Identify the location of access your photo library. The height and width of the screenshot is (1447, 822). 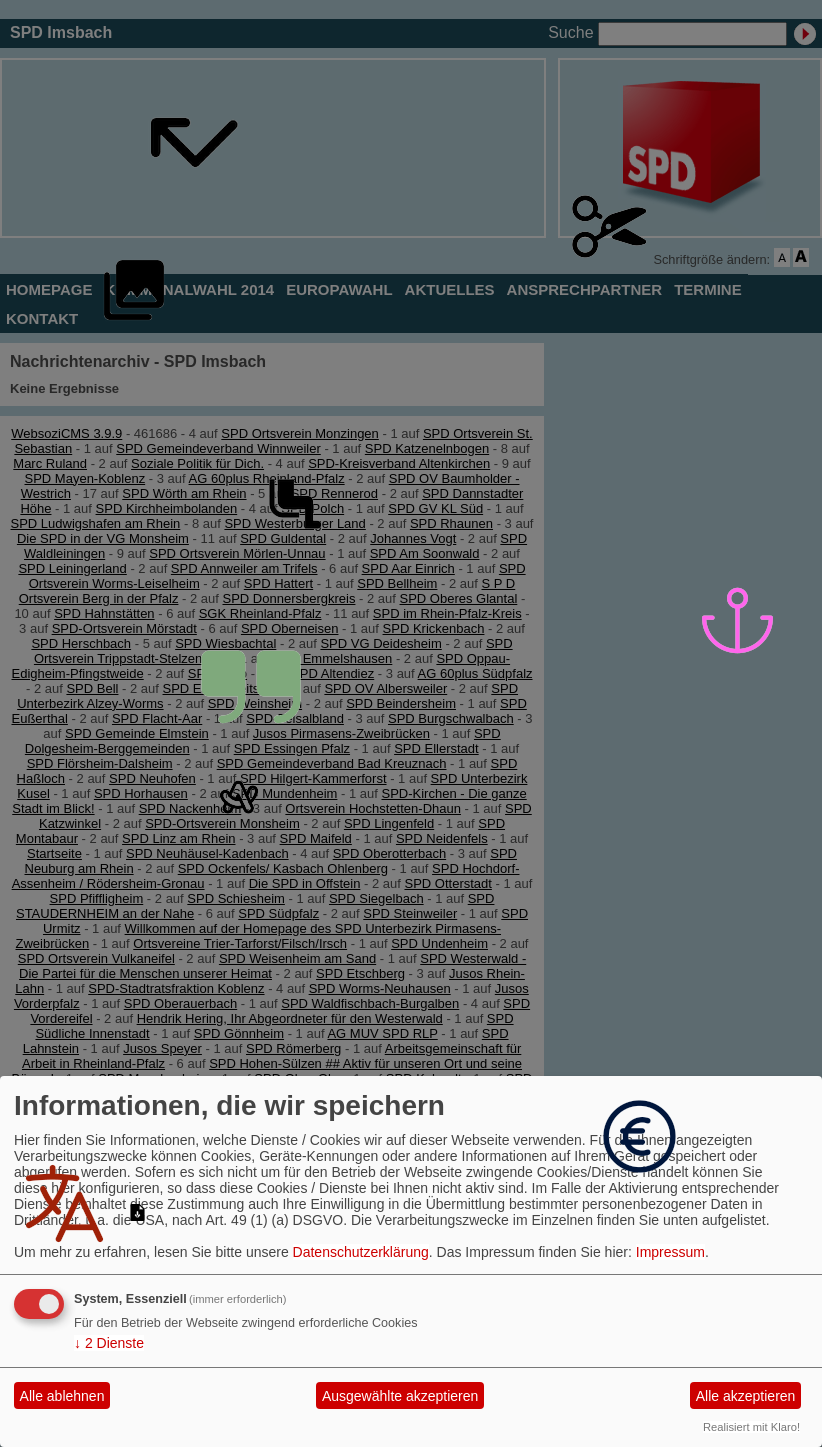
(134, 290).